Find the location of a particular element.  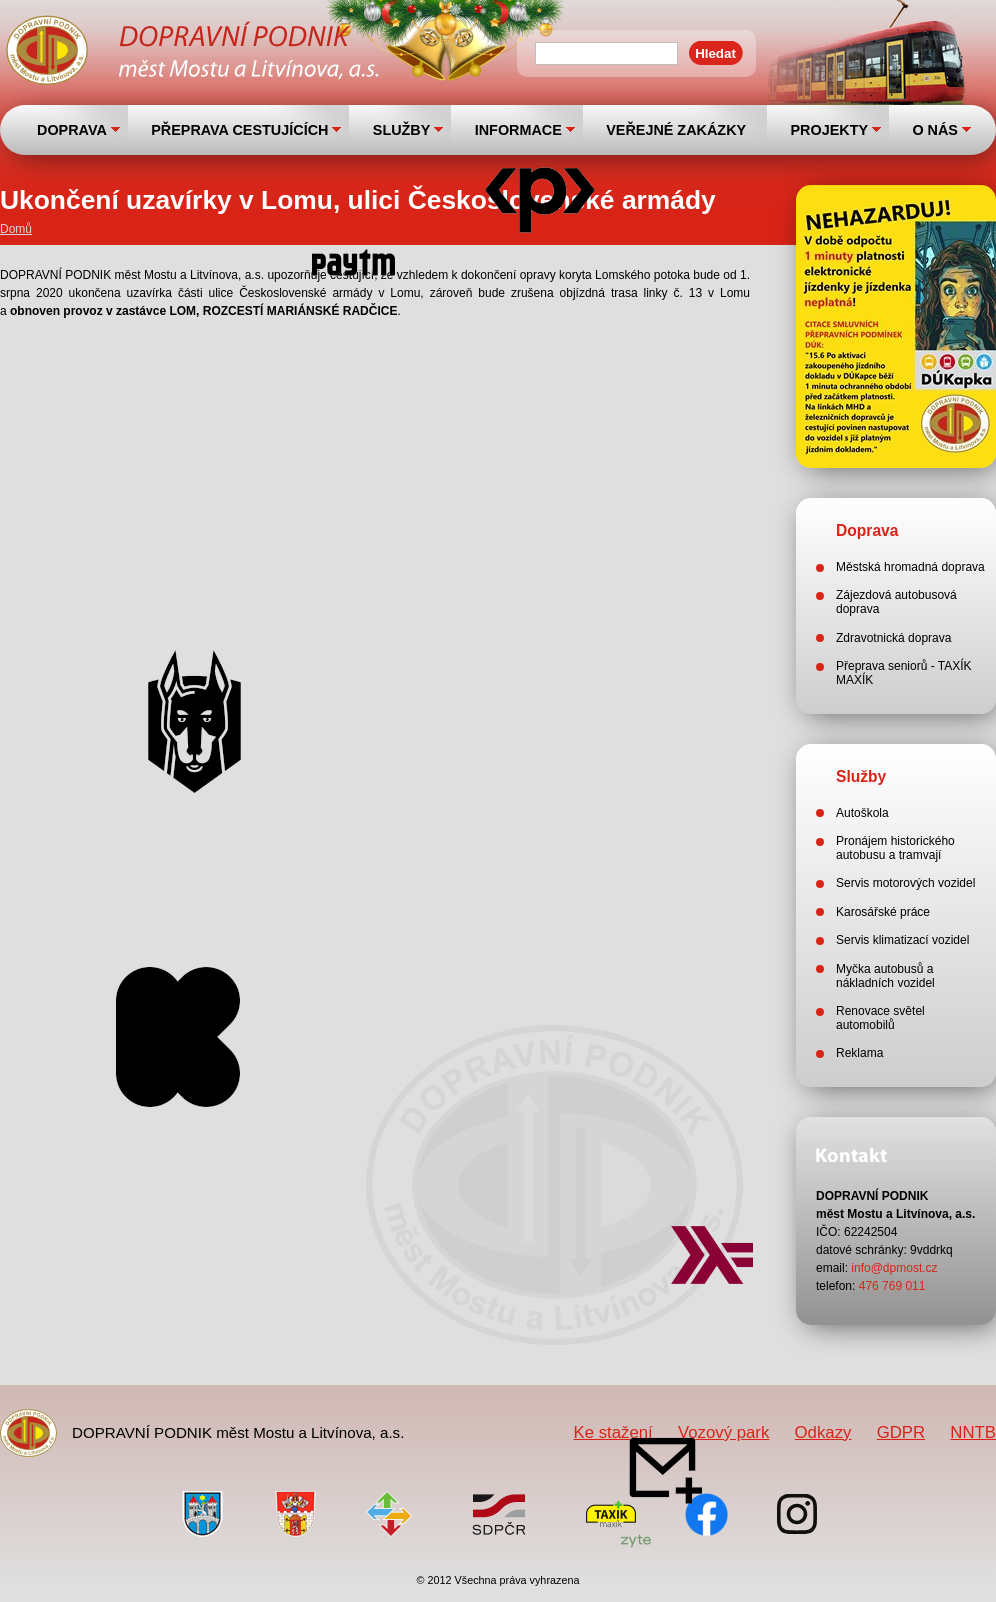

compose a new email is located at coordinates (662, 1467).